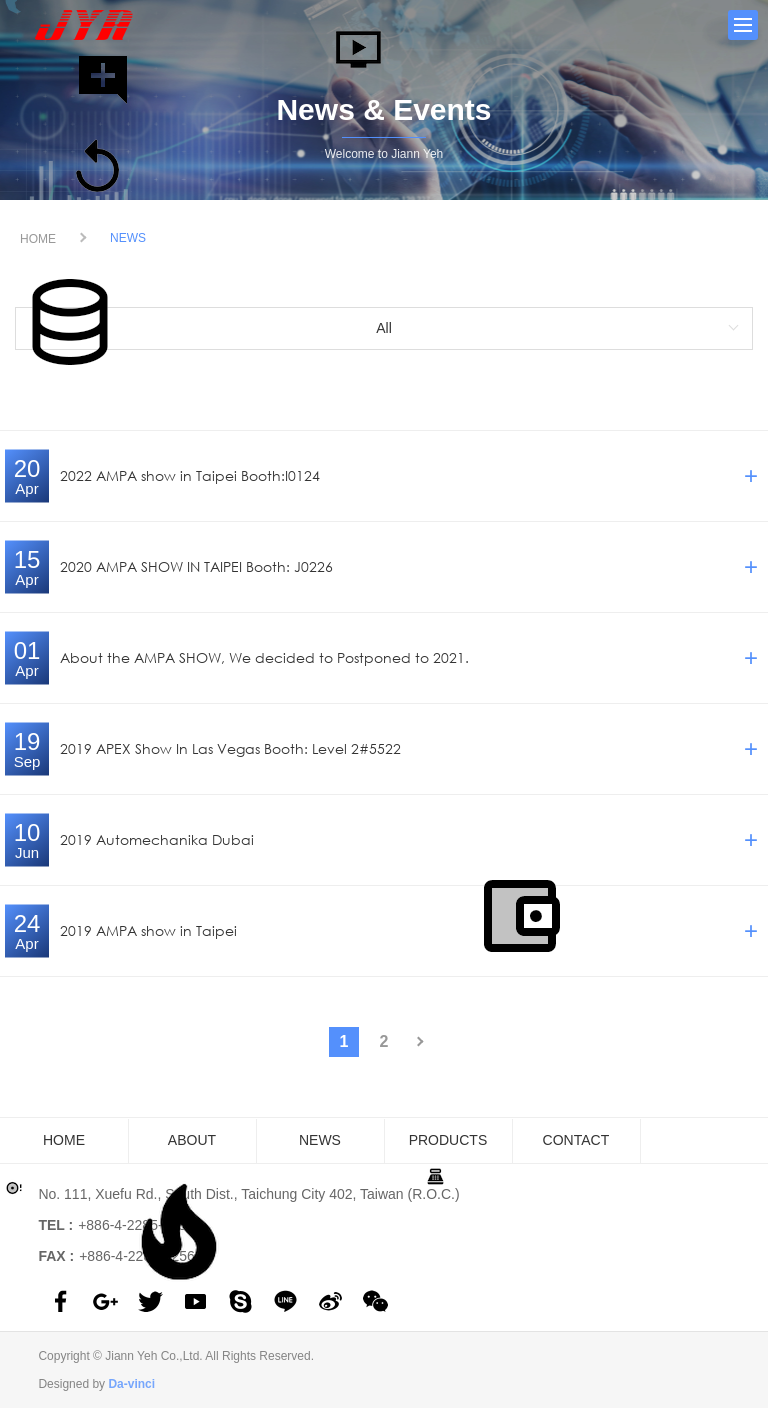 The width and height of the screenshot is (768, 1408). What do you see at coordinates (70, 322) in the screenshot?
I see `access database settings` at bounding box center [70, 322].